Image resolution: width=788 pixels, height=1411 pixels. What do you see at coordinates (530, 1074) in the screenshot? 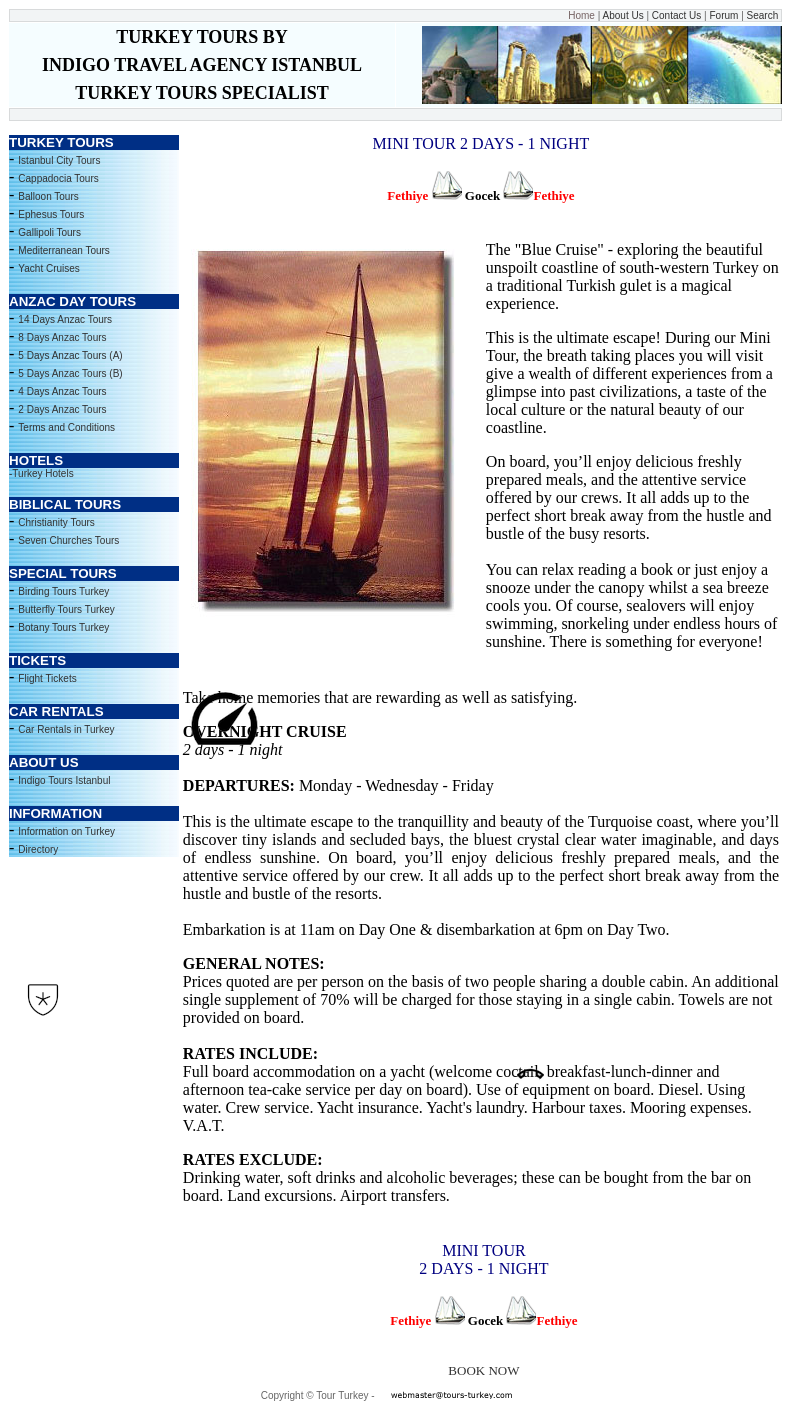
I see `end the current phone call` at bounding box center [530, 1074].